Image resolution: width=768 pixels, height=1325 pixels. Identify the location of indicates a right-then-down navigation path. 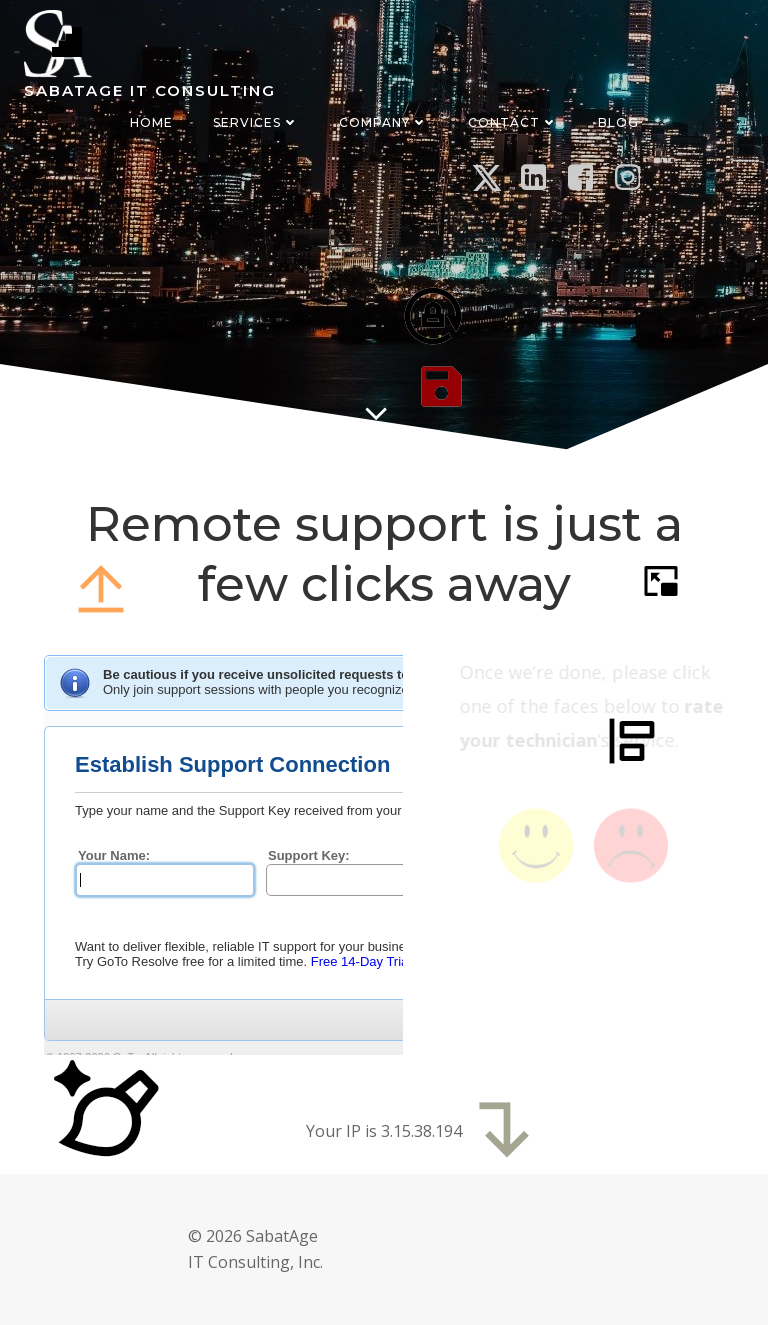
(503, 1126).